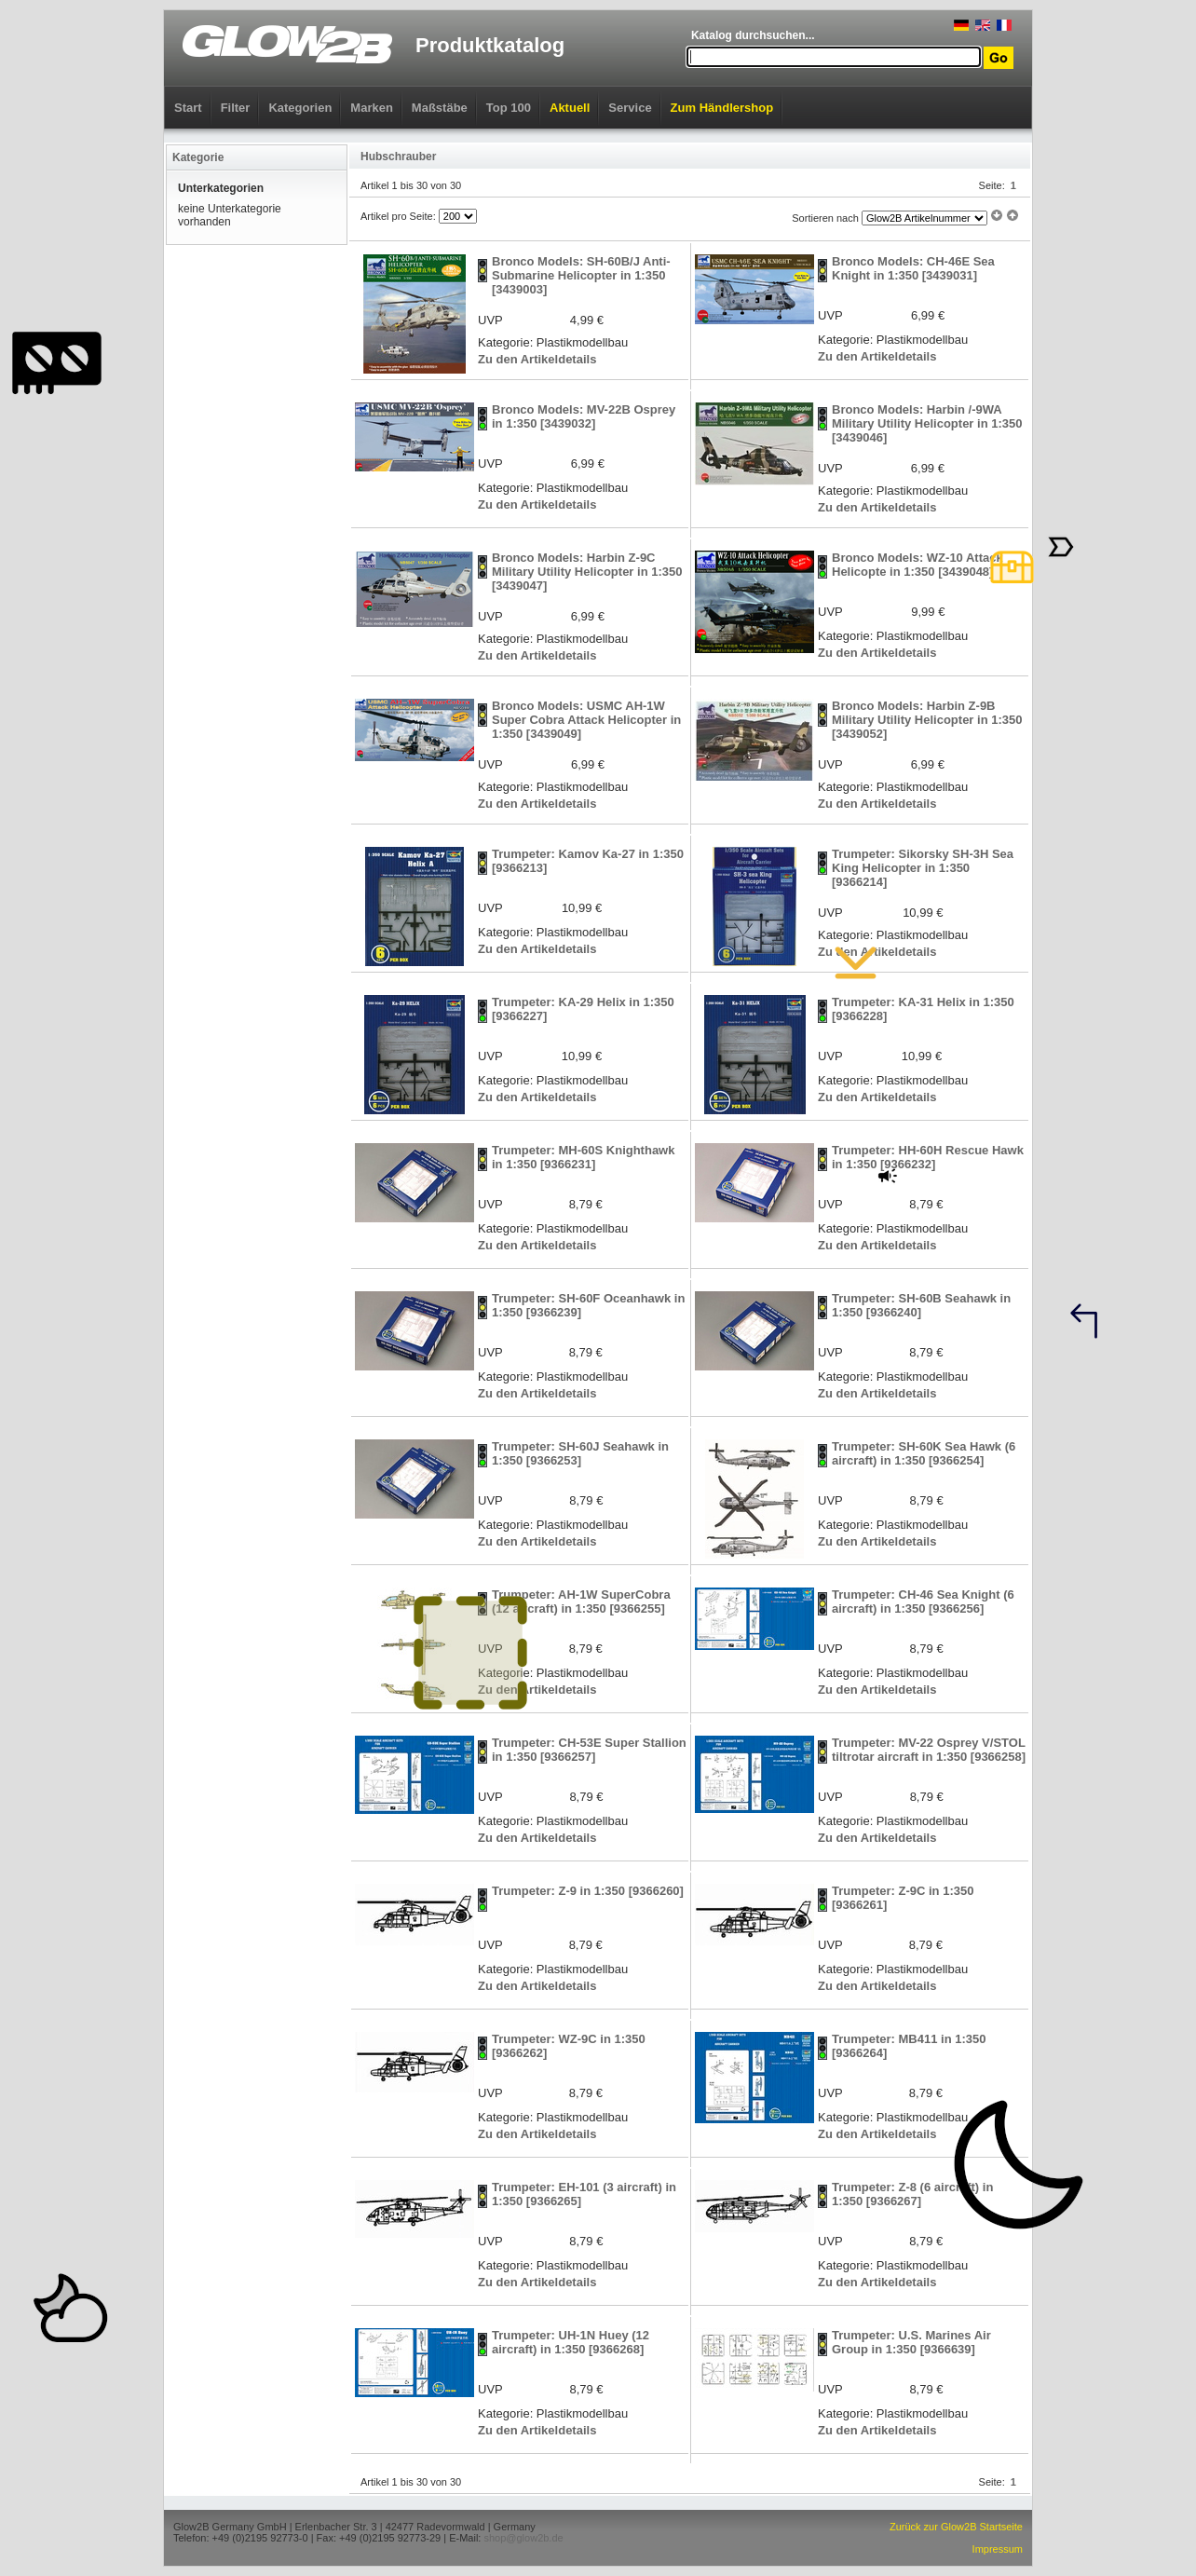  What do you see at coordinates (470, 1653) in the screenshot?
I see `select or highlight an area` at bounding box center [470, 1653].